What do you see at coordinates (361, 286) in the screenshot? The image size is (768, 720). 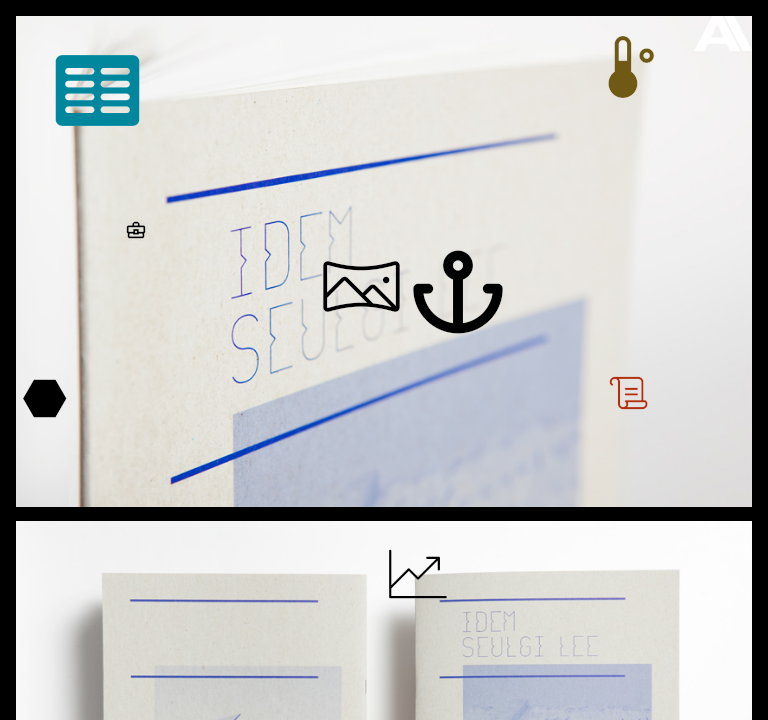 I see `view panorama or wide-angle photos` at bounding box center [361, 286].